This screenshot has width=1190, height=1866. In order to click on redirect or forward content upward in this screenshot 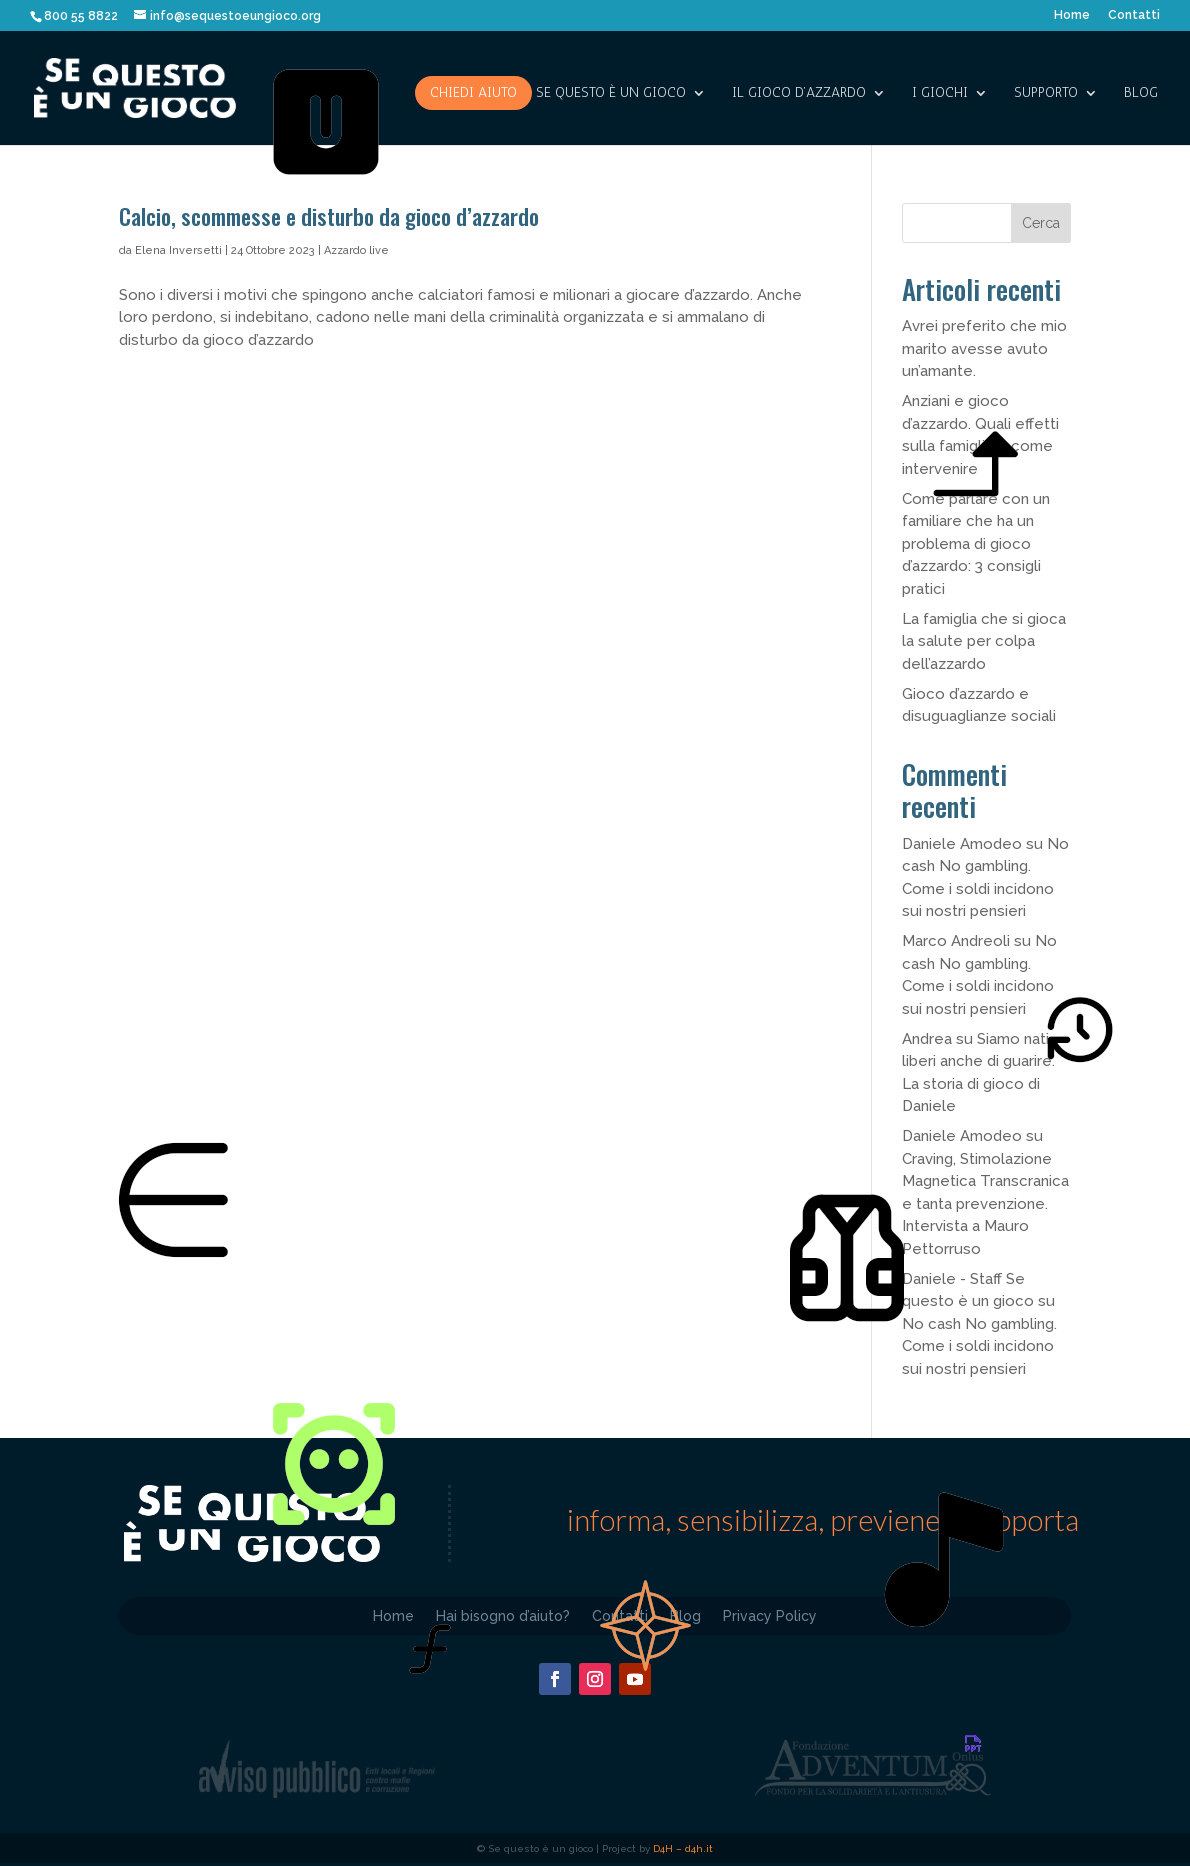, I will do `click(979, 467)`.